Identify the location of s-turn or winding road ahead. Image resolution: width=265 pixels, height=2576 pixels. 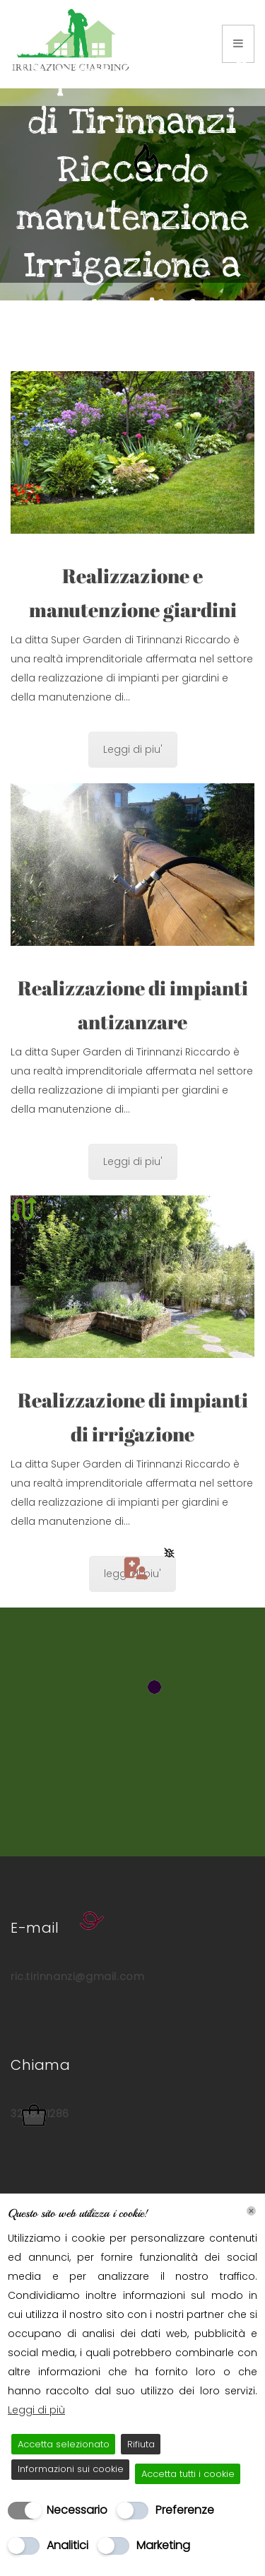
(23, 1209).